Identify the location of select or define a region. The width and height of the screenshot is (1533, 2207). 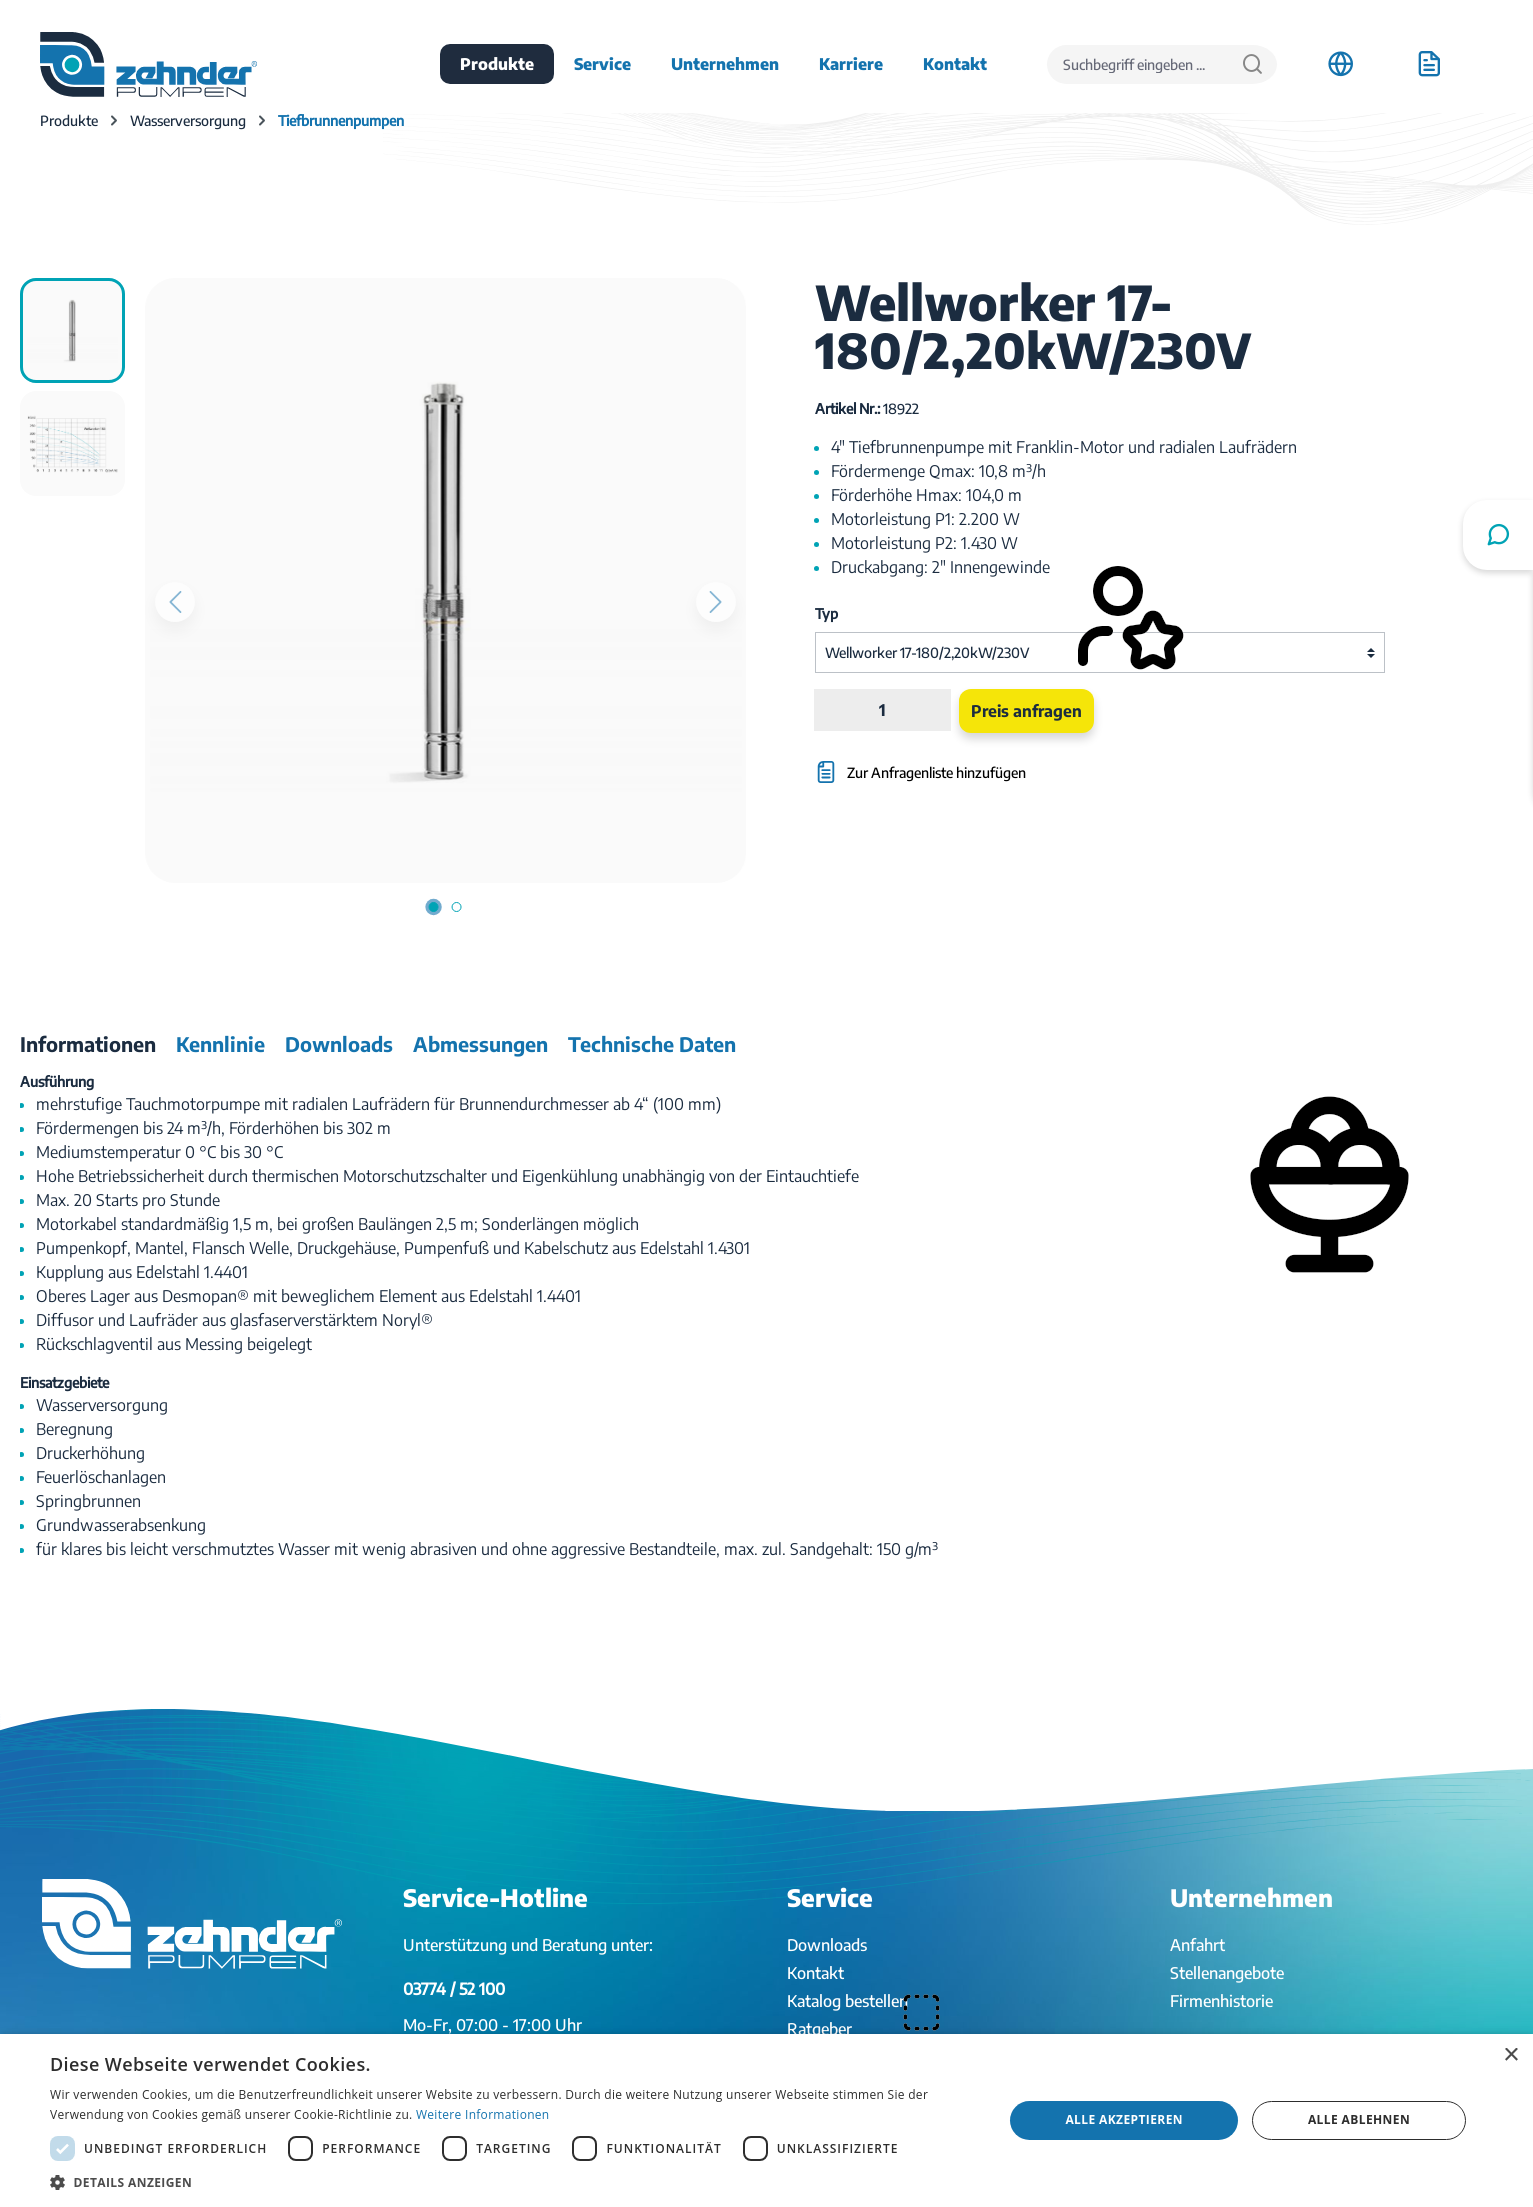
(921, 2012).